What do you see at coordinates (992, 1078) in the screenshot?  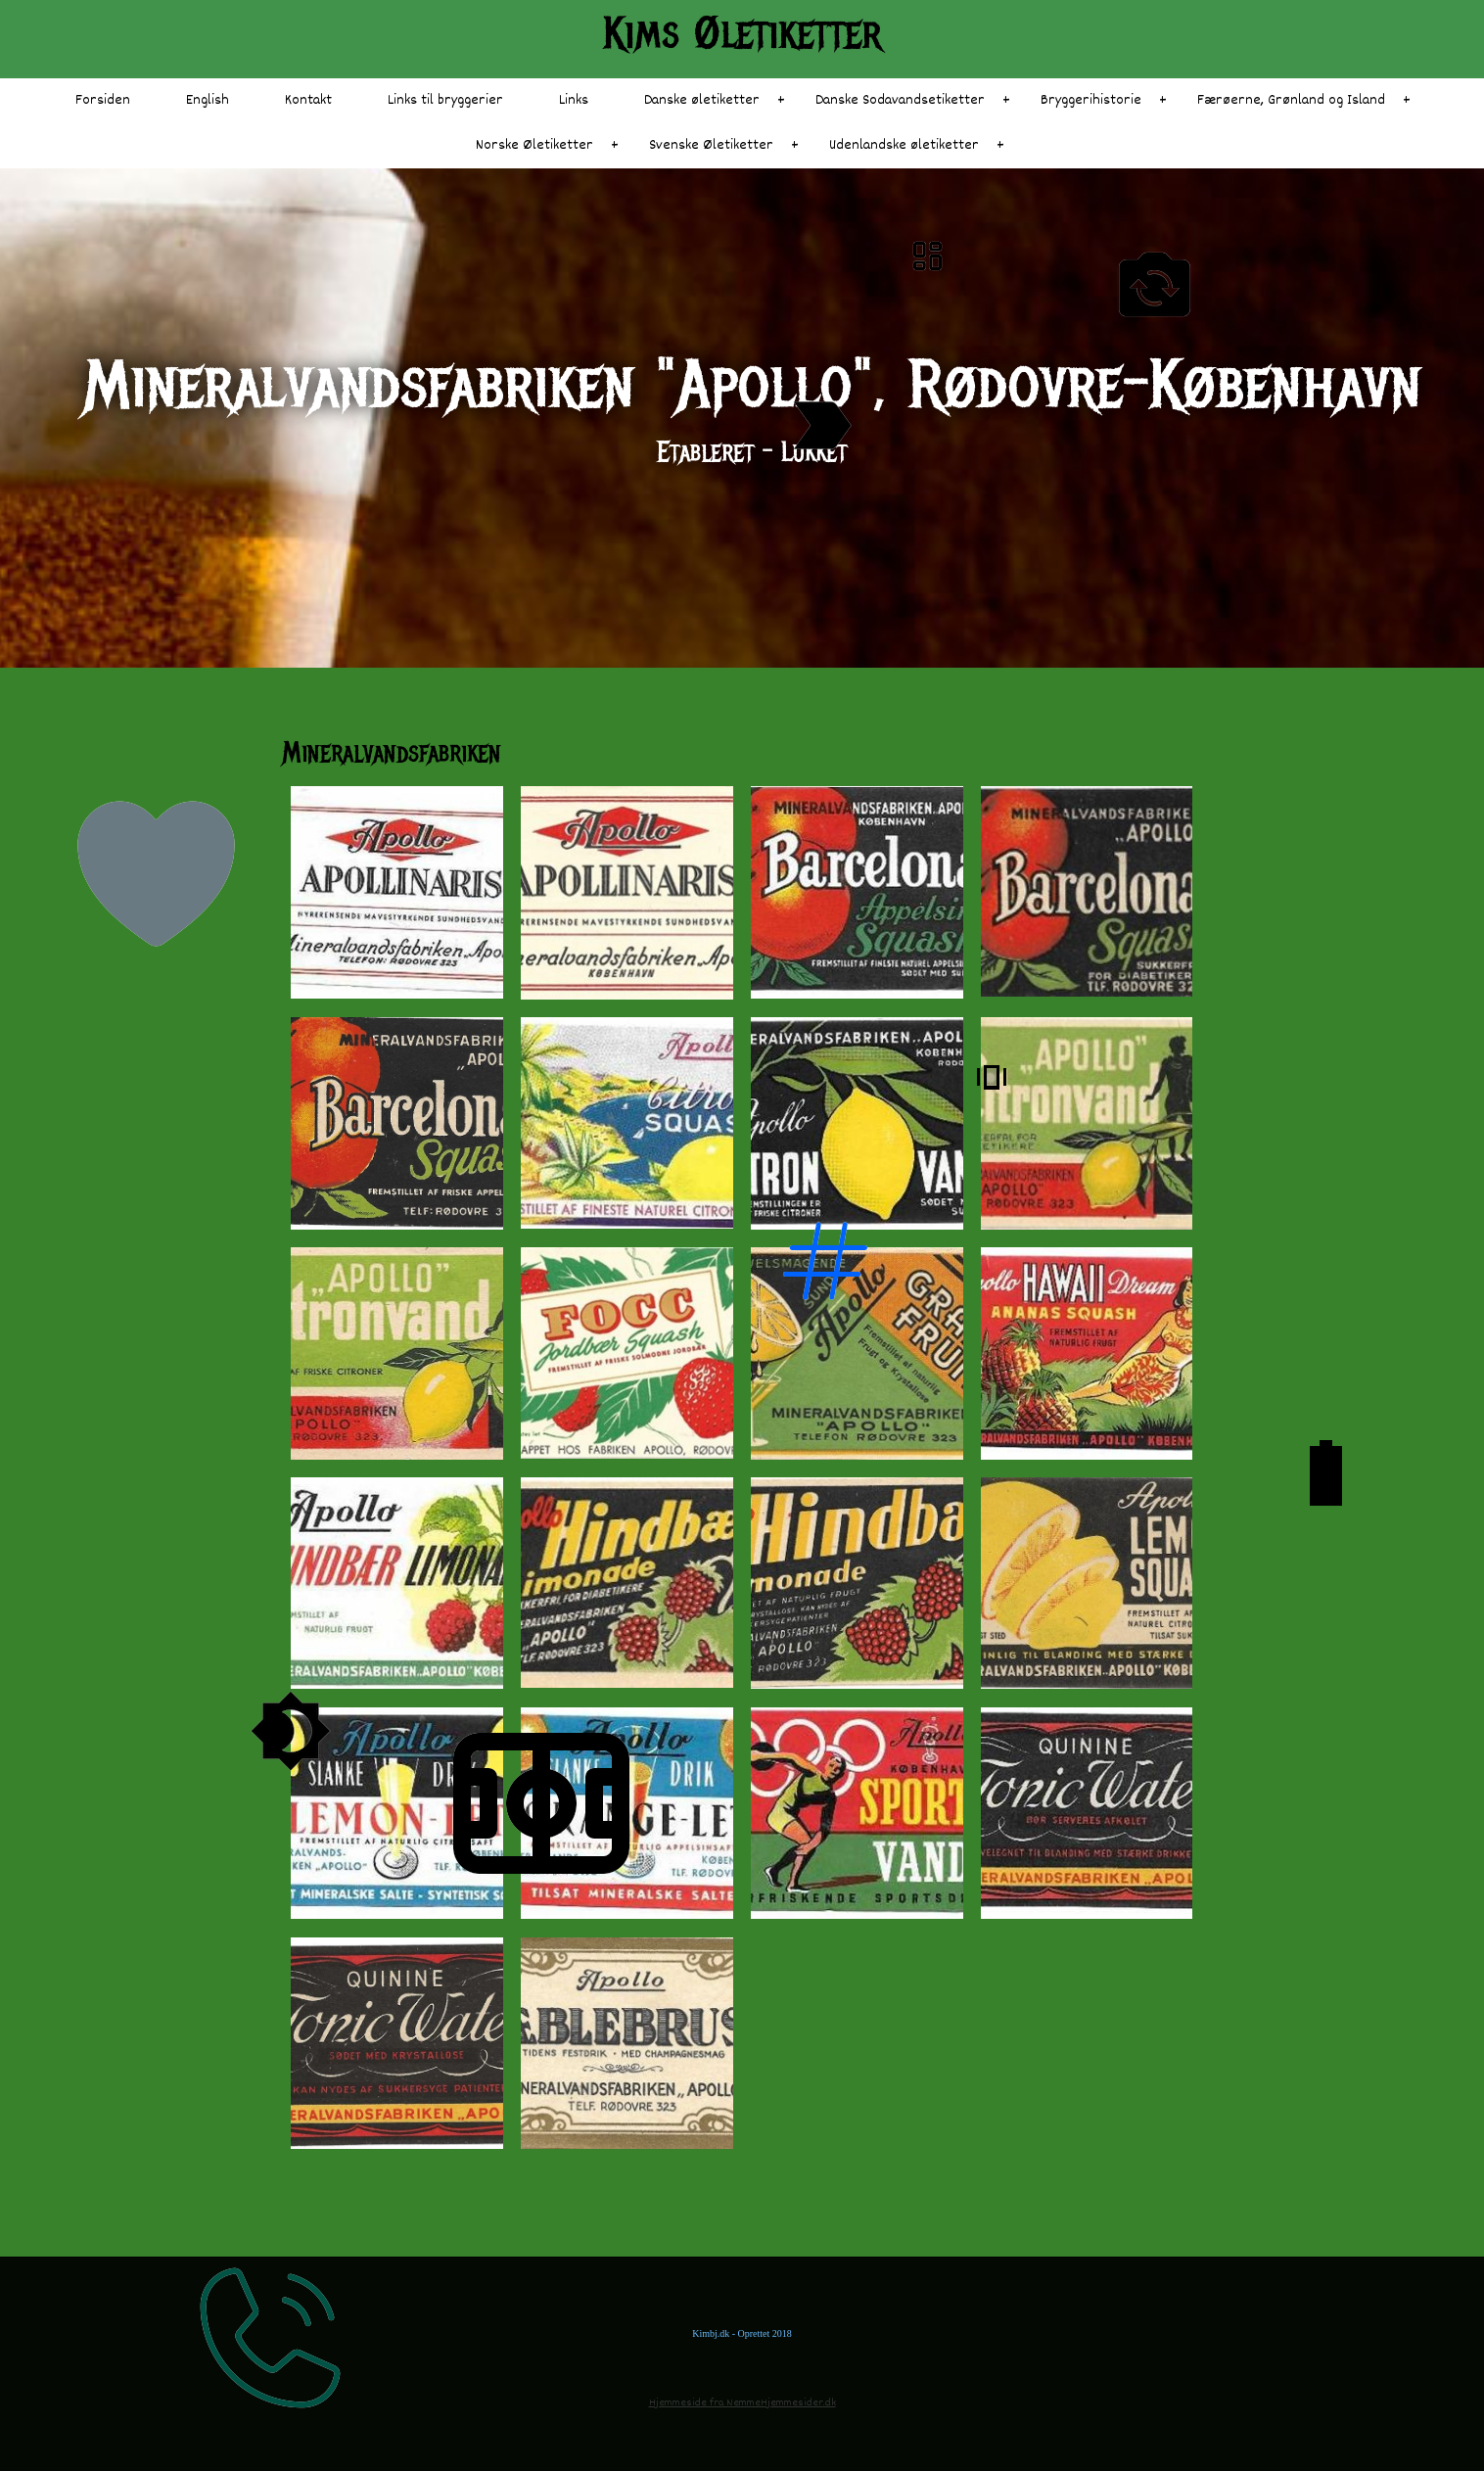 I see `view stories or sequential content` at bounding box center [992, 1078].